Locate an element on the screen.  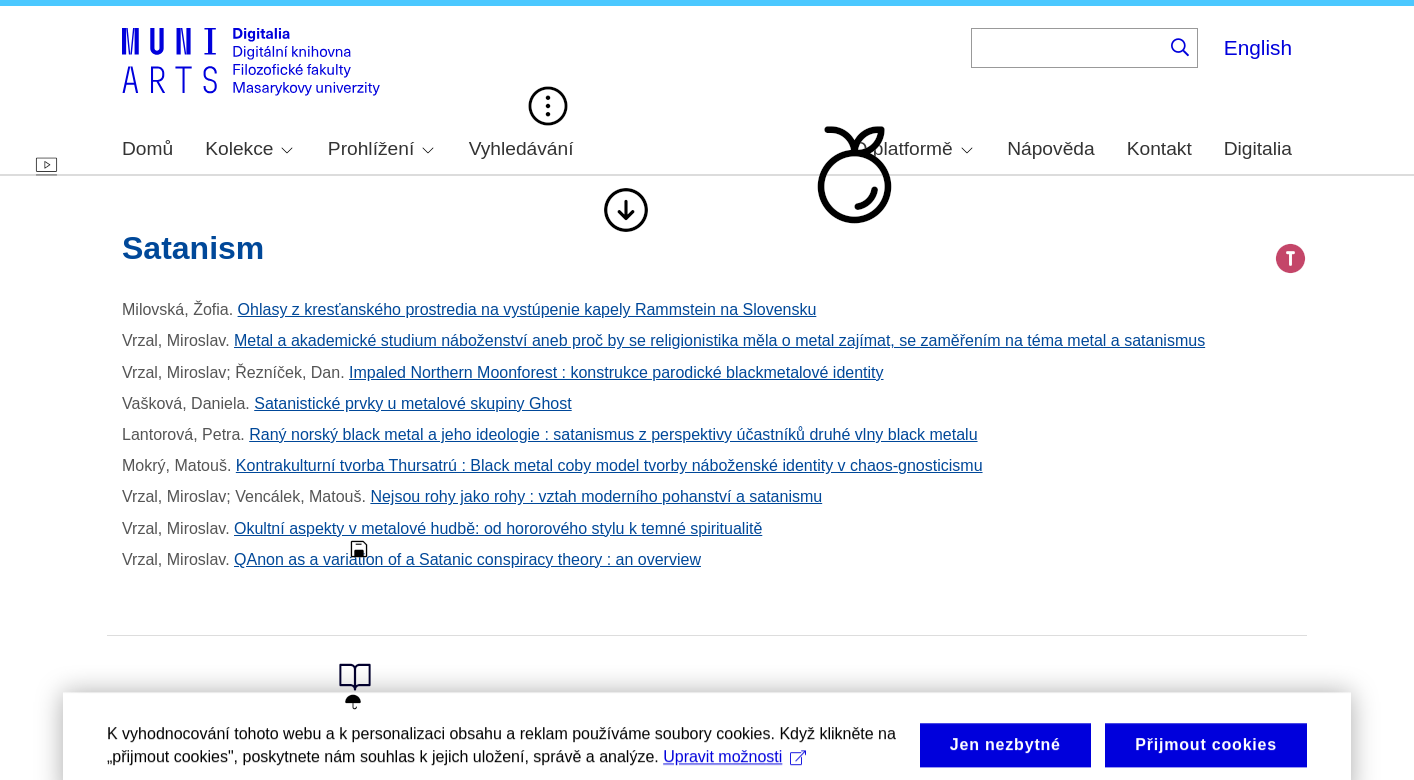
download file or content is located at coordinates (626, 210).